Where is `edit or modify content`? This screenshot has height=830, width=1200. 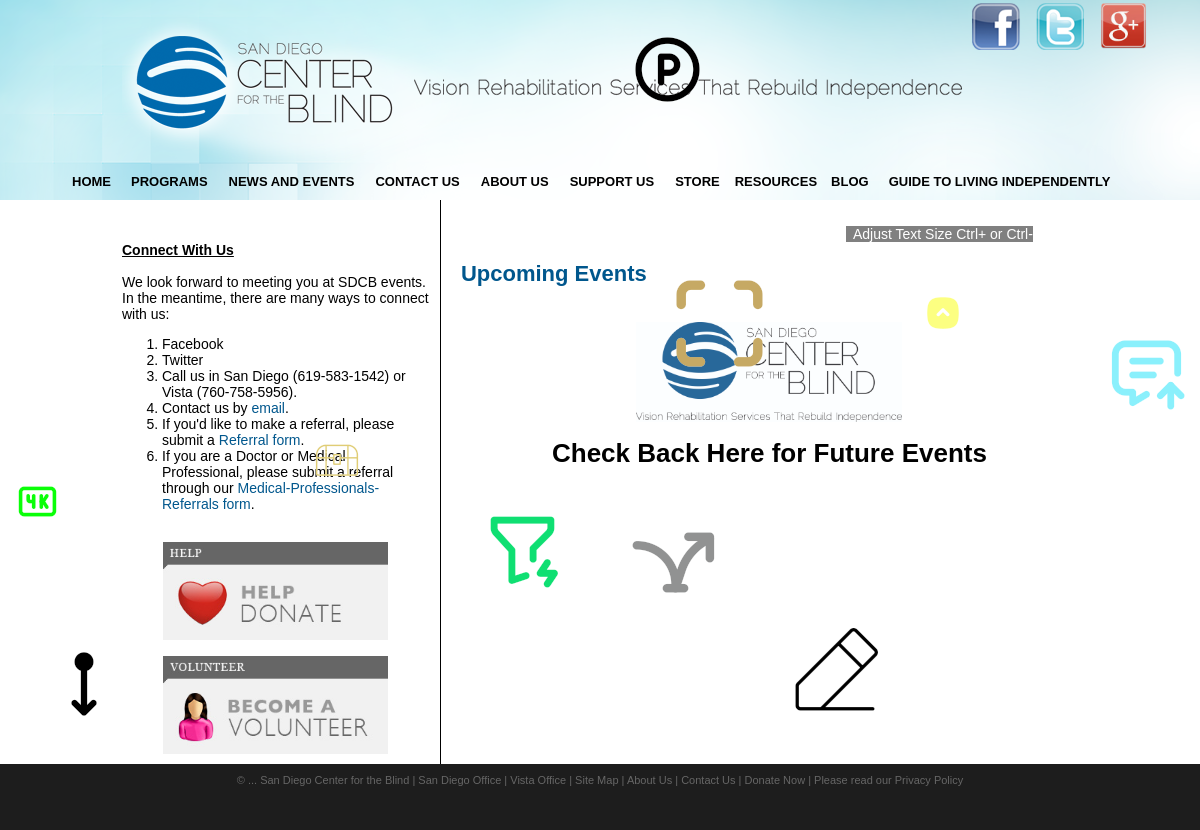 edit or modify content is located at coordinates (835, 671).